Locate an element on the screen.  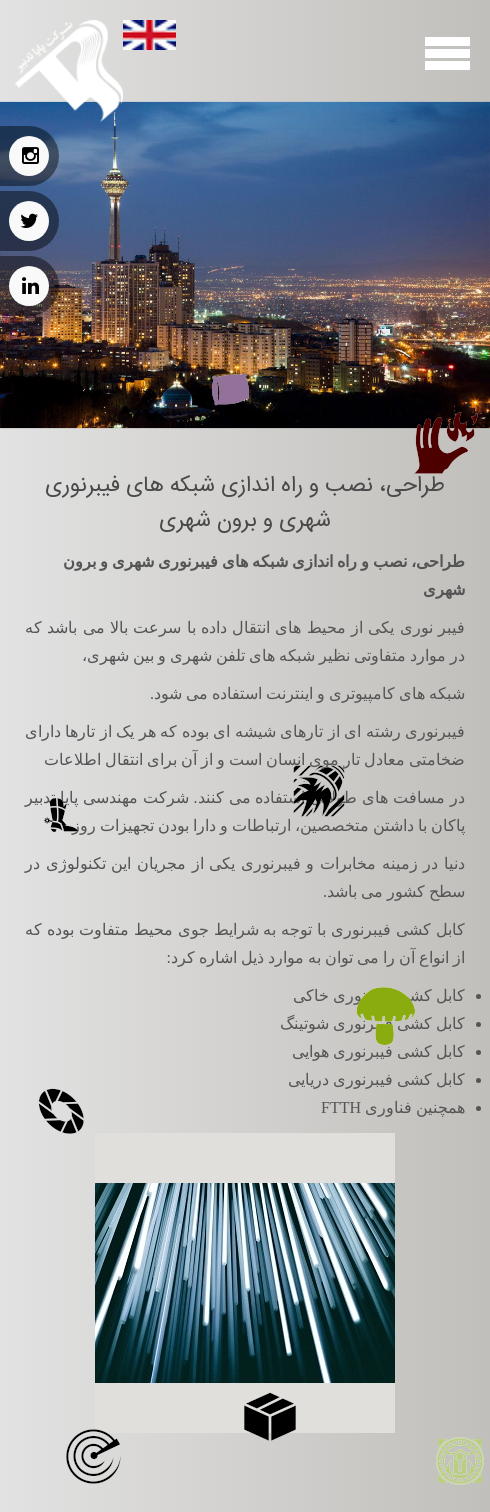
view package or shipment status is located at coordinates (270, 1417).